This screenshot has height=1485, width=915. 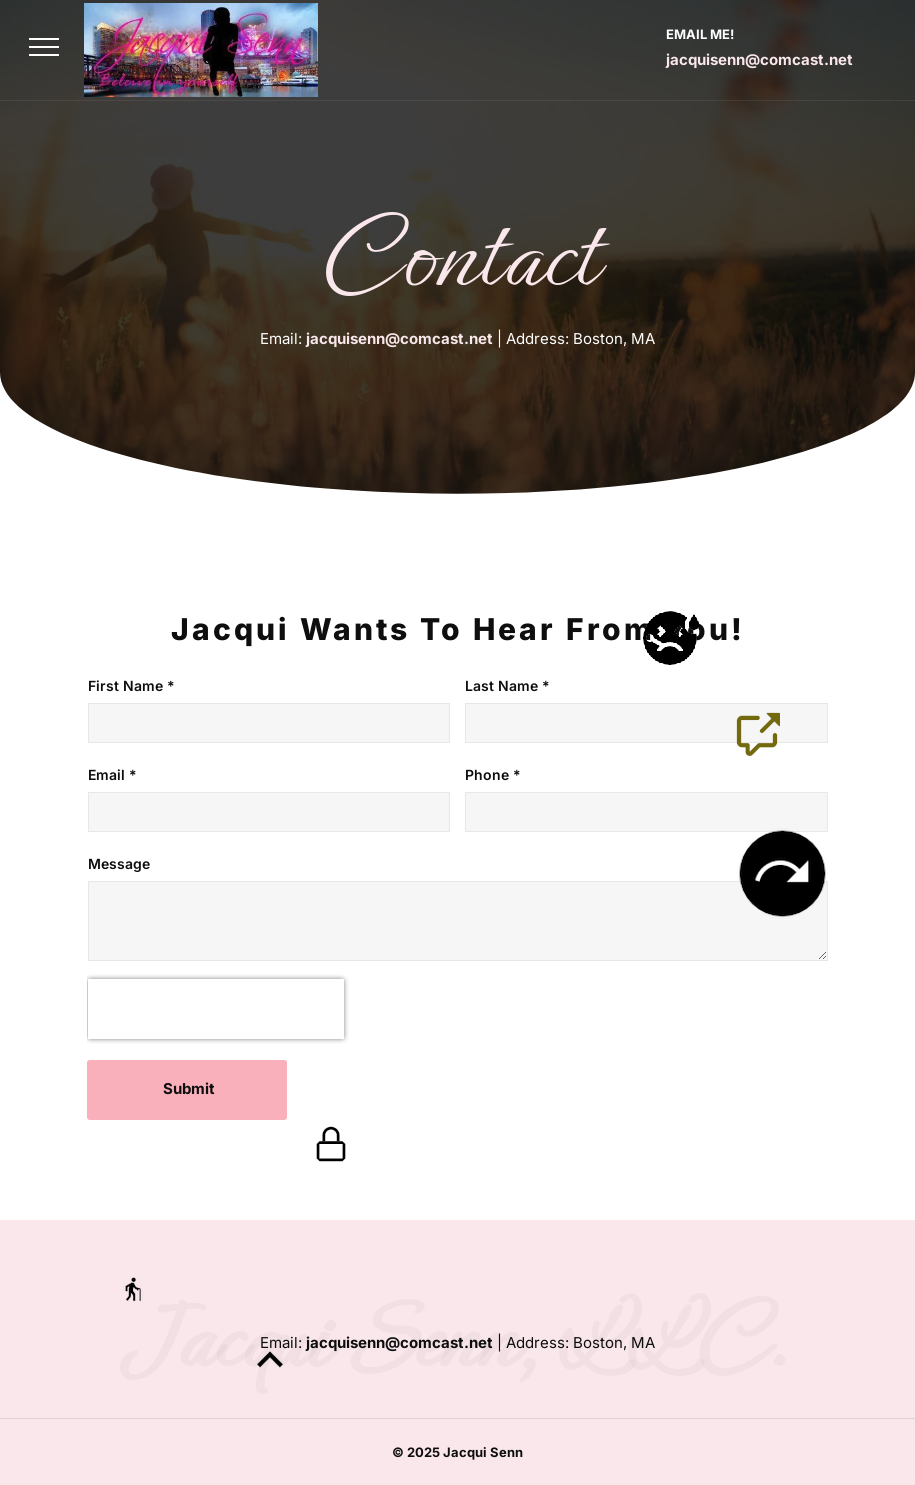 What do you see at coordinates (270, 1360) in the screenshot?
I see `collapse an expanded section` at bounding box center [270, 1360].